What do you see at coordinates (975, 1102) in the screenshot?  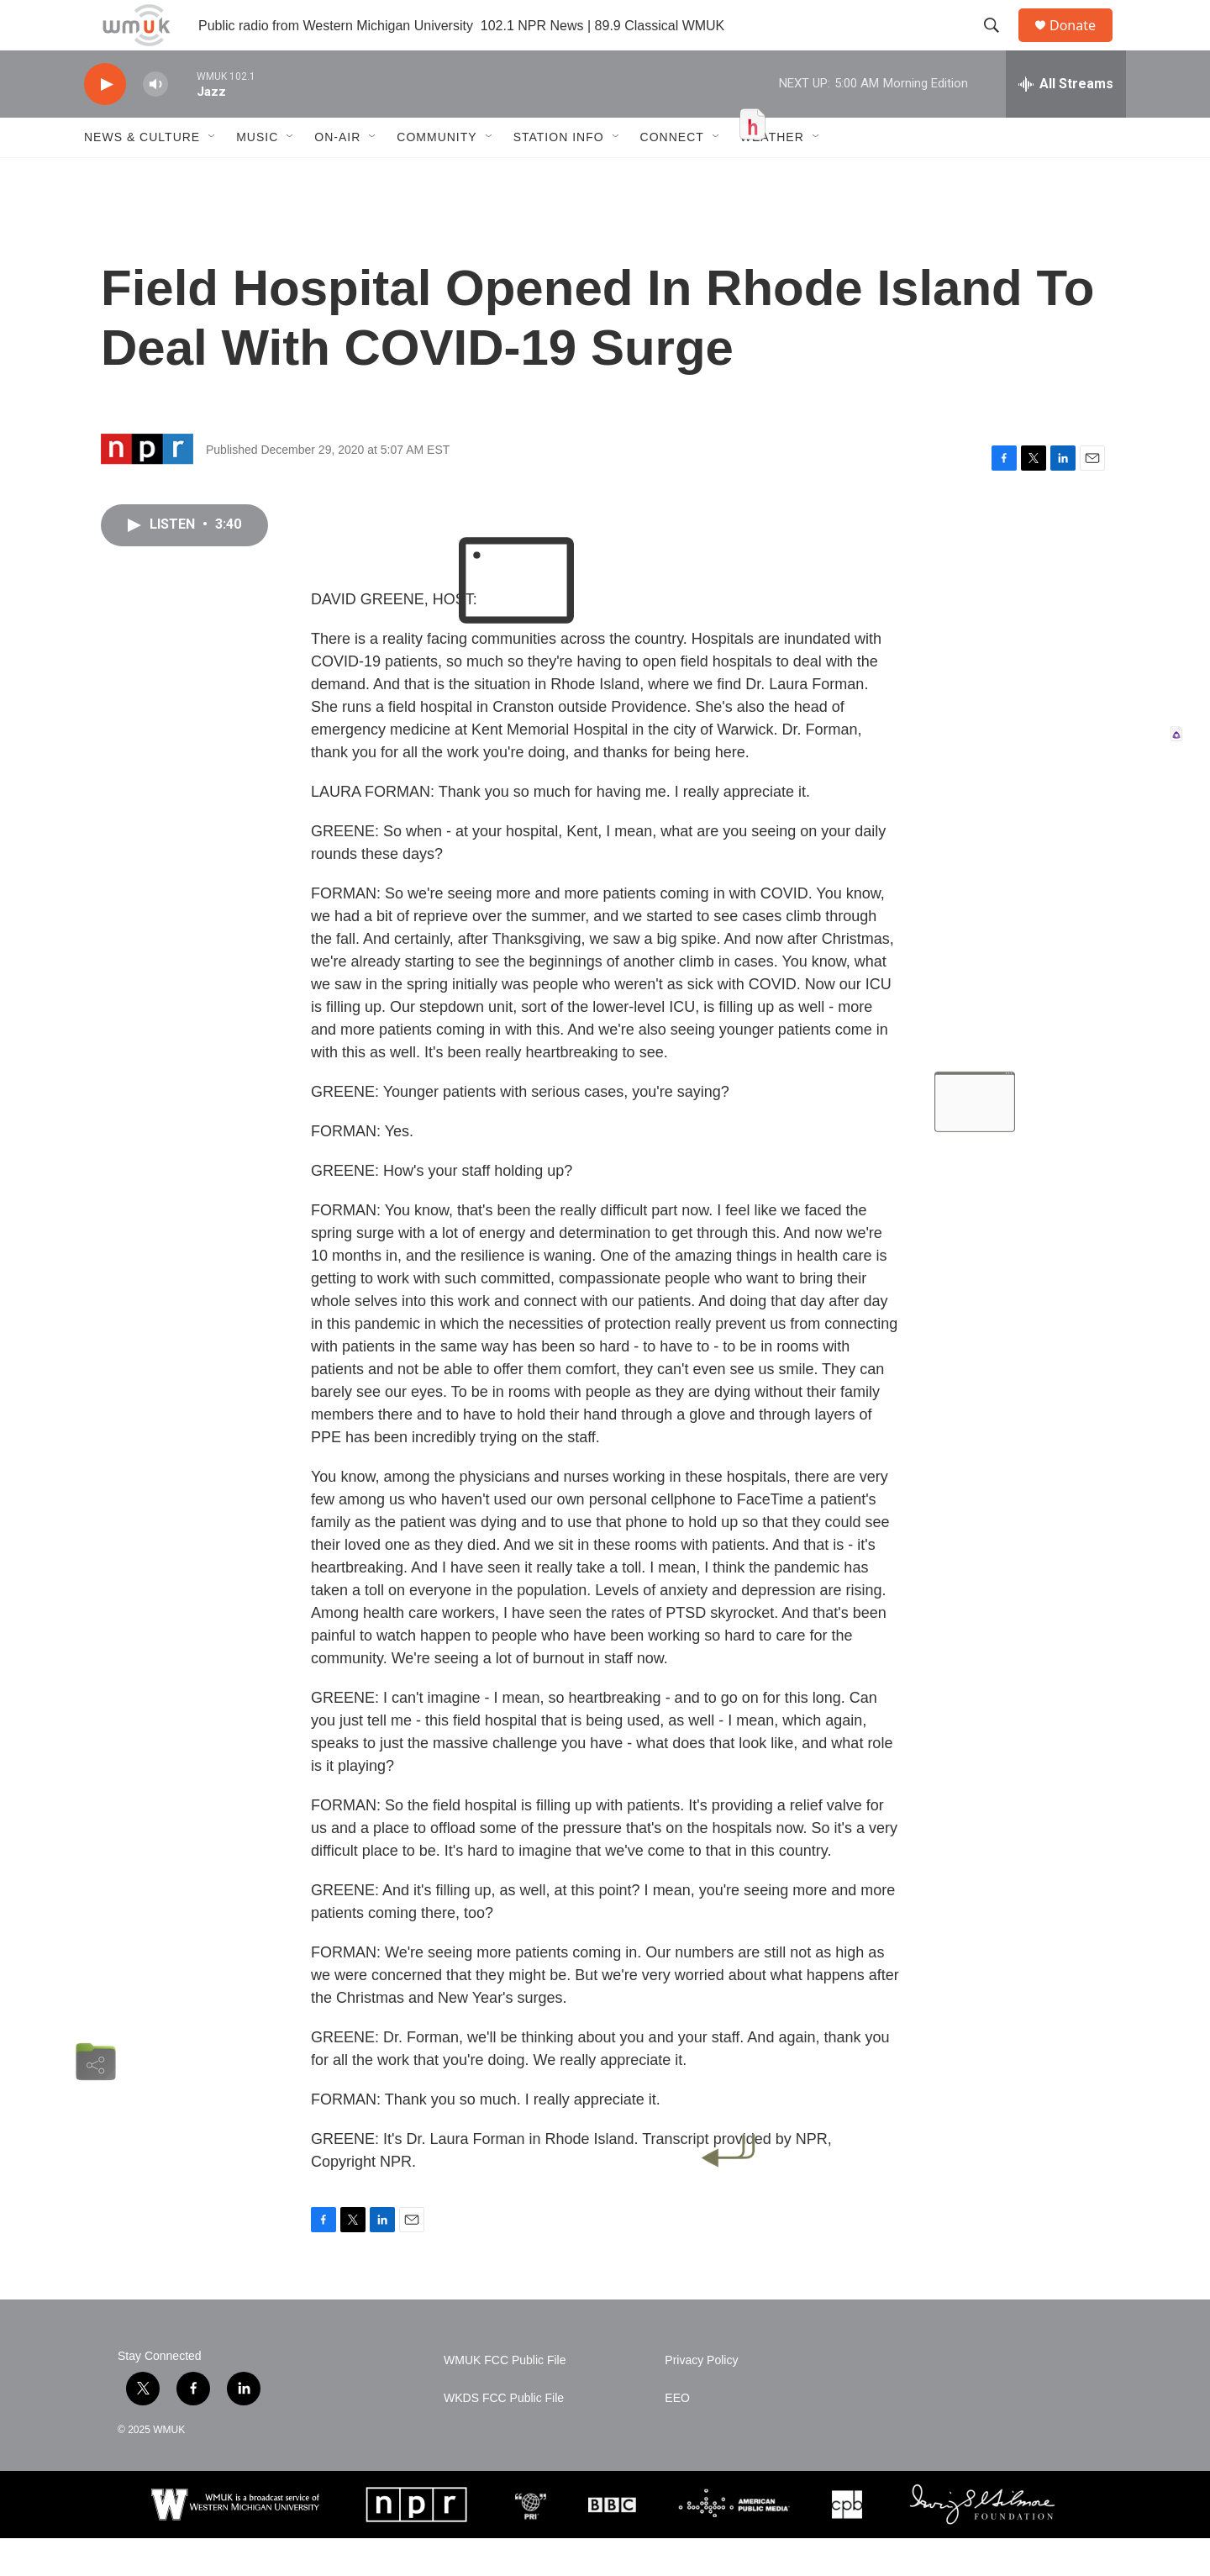 I see `open a new window` at bounding box center [975, 1102].